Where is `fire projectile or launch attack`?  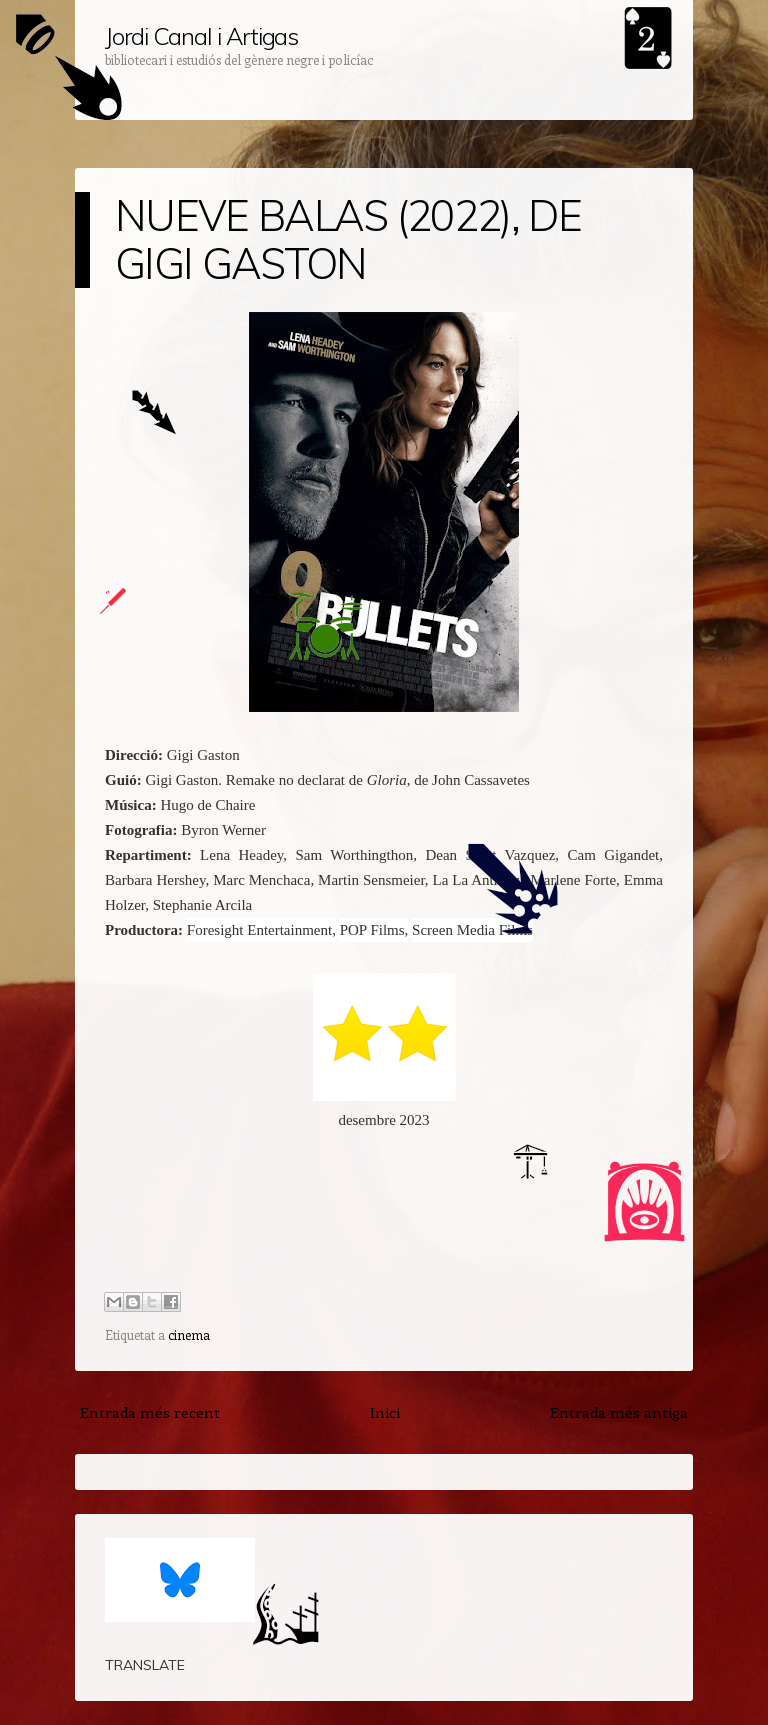 fire projectile or launch attack is located at coordinates (69, 67).